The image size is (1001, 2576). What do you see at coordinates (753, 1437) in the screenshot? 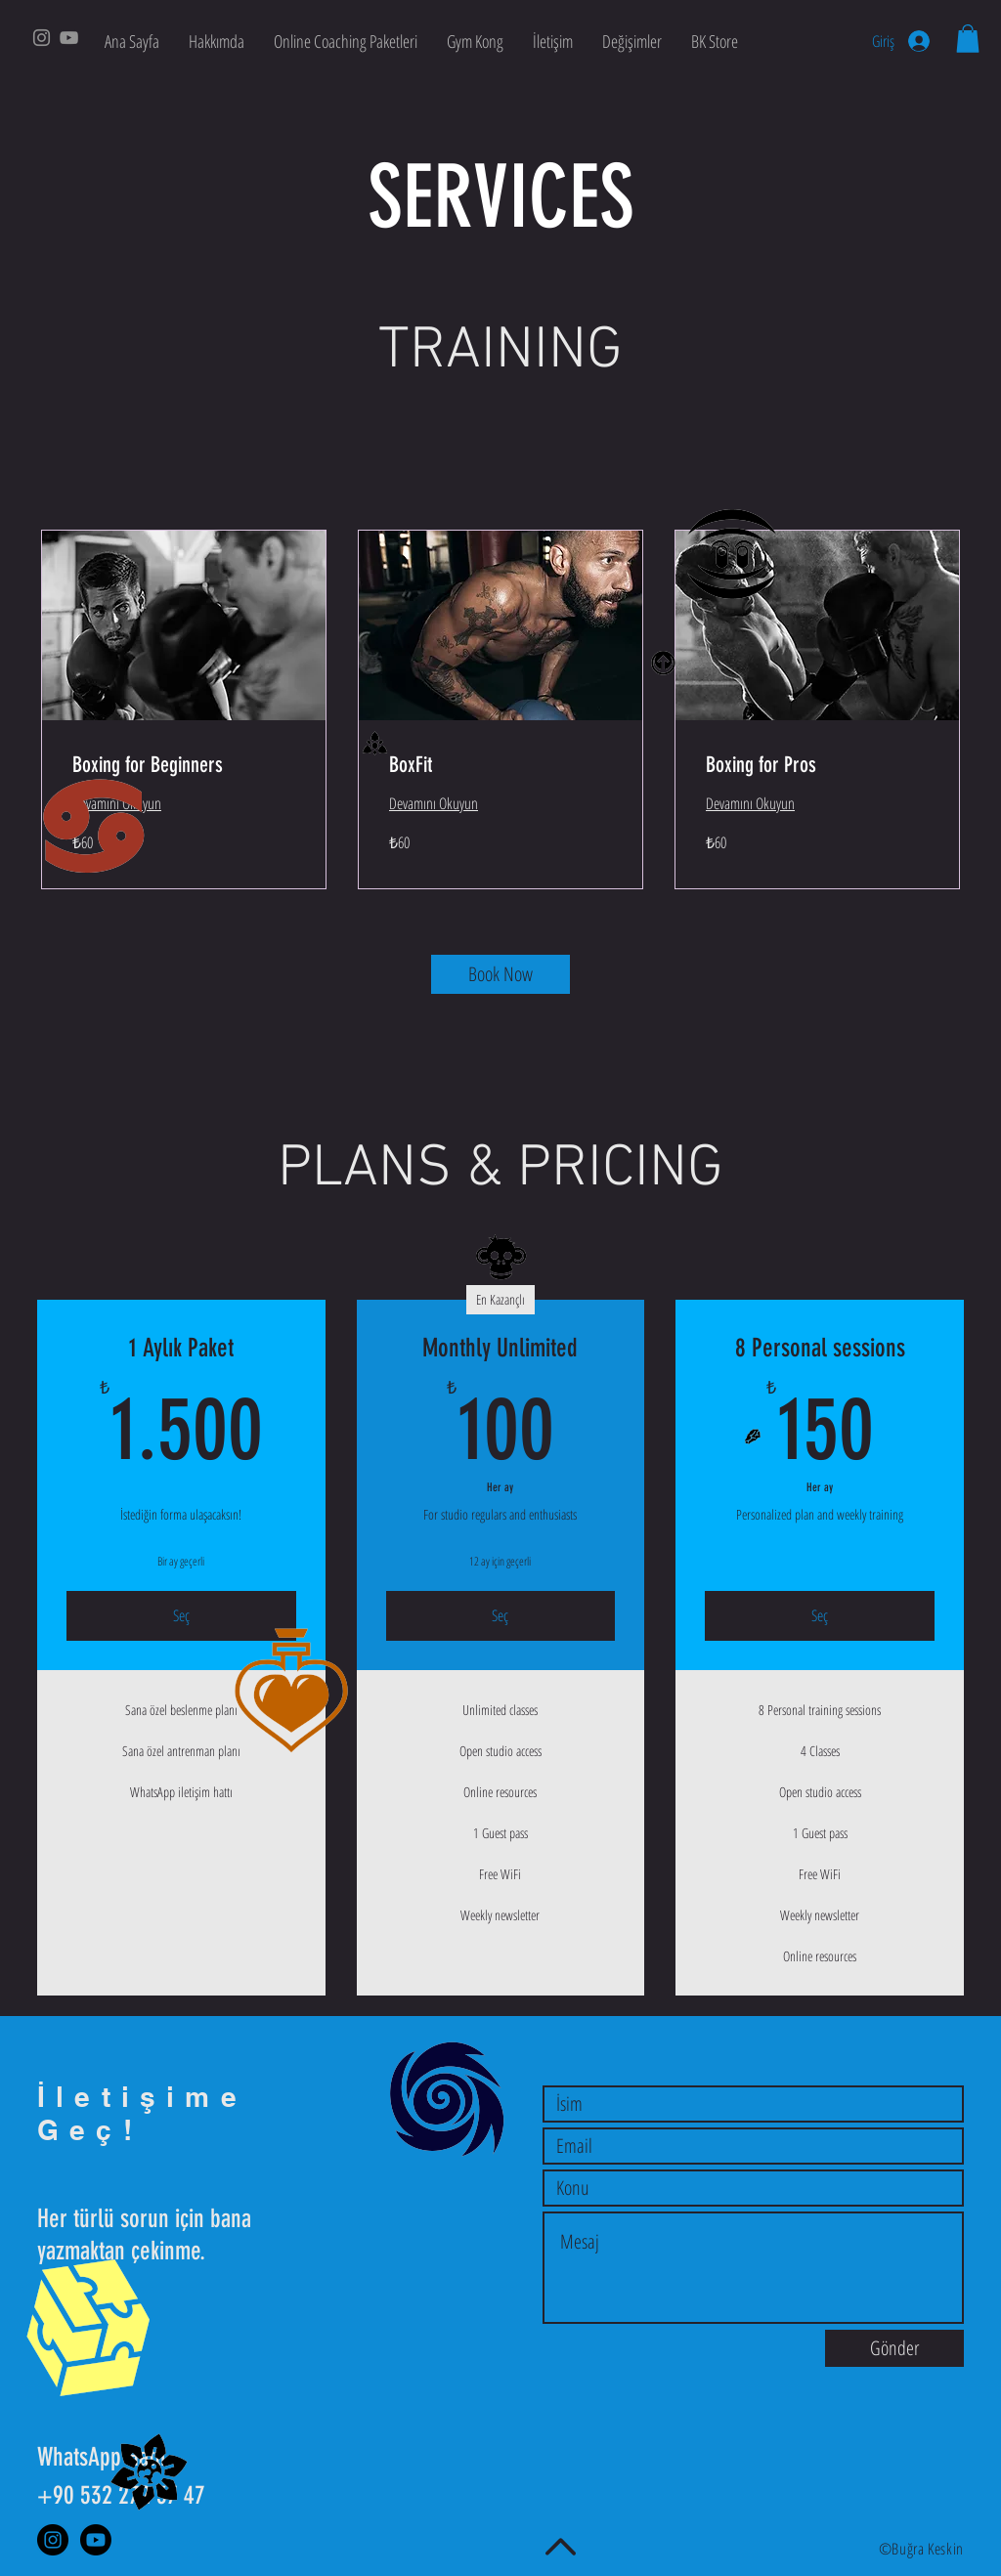
I see `craft or upgrade primitive tools` at bounding box center [753, 1437].